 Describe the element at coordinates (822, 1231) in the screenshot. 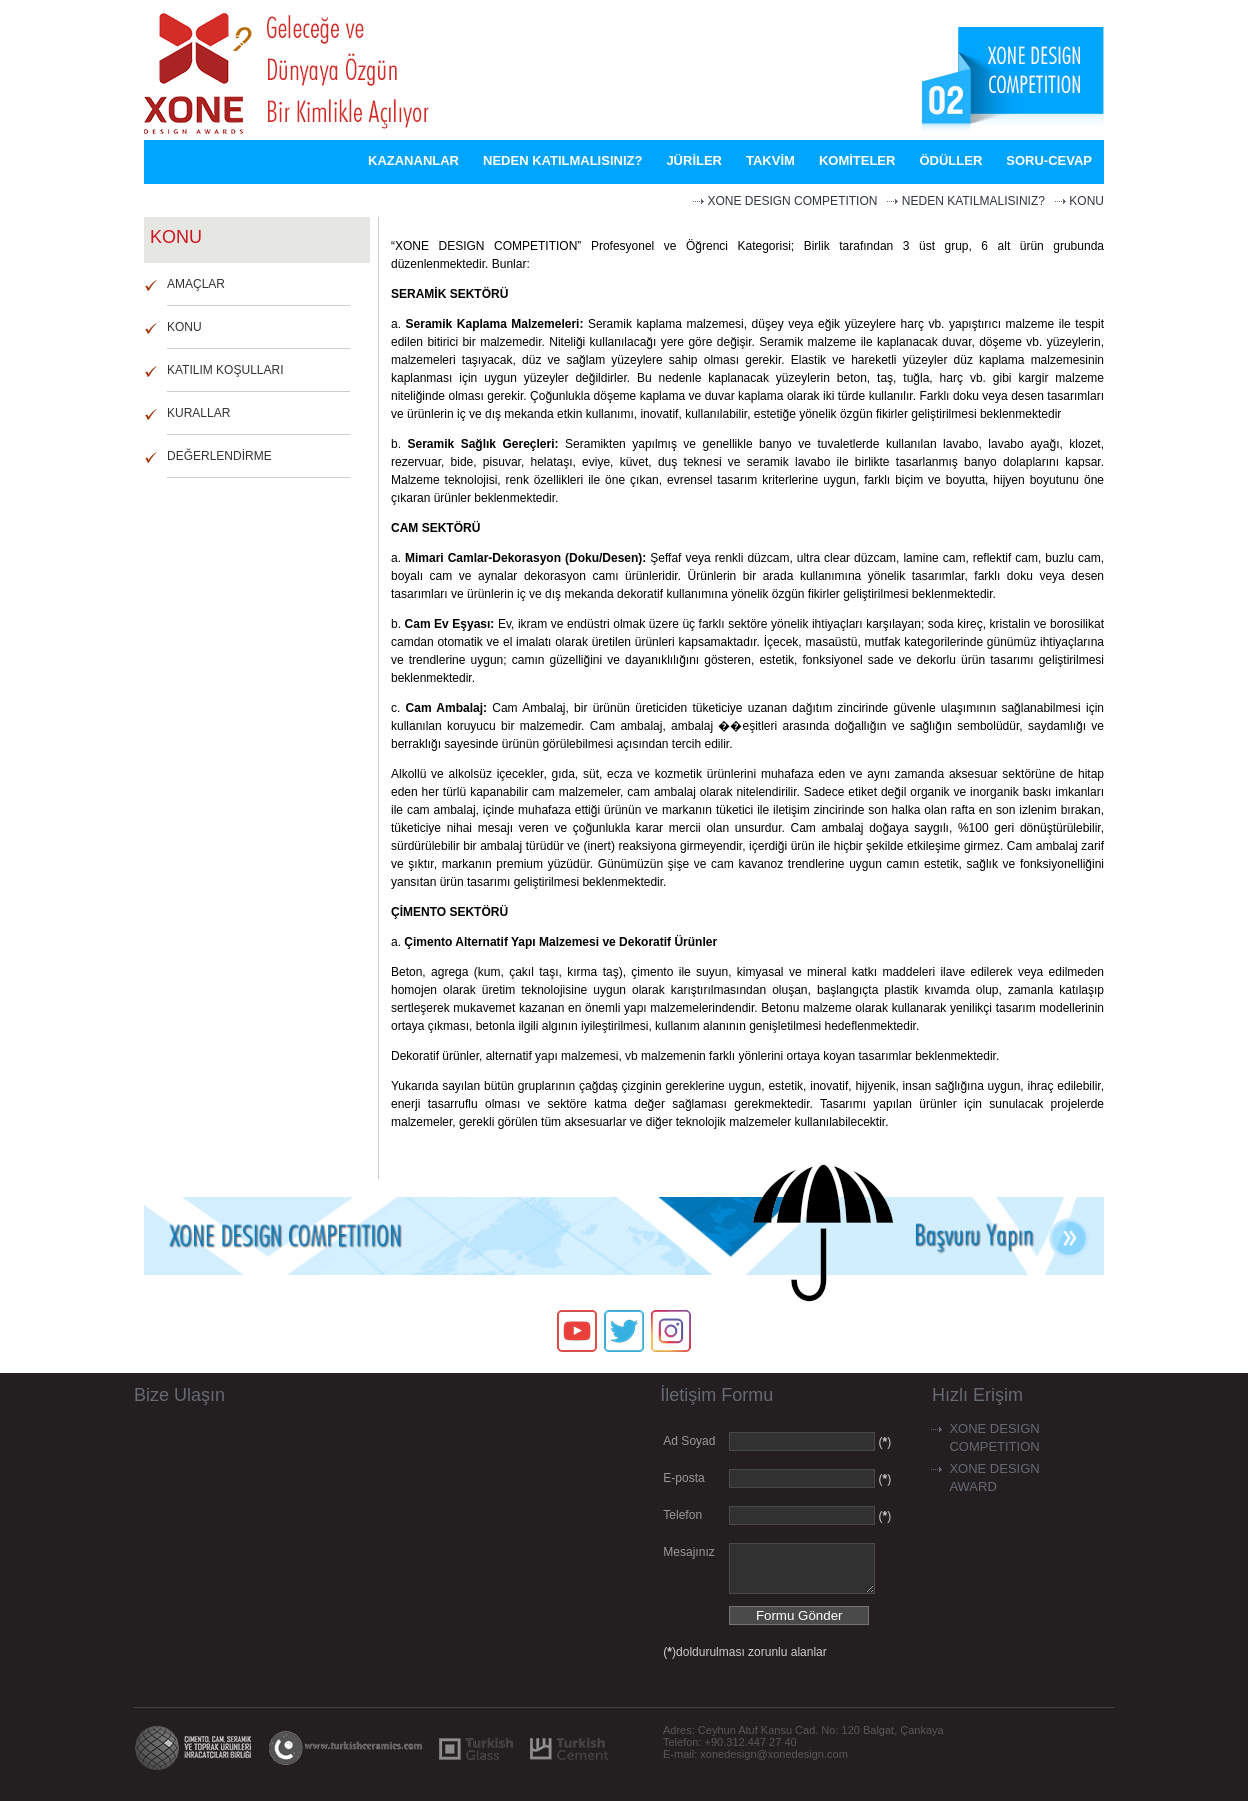

I see `view weather forecast or rain conditions` at that location.